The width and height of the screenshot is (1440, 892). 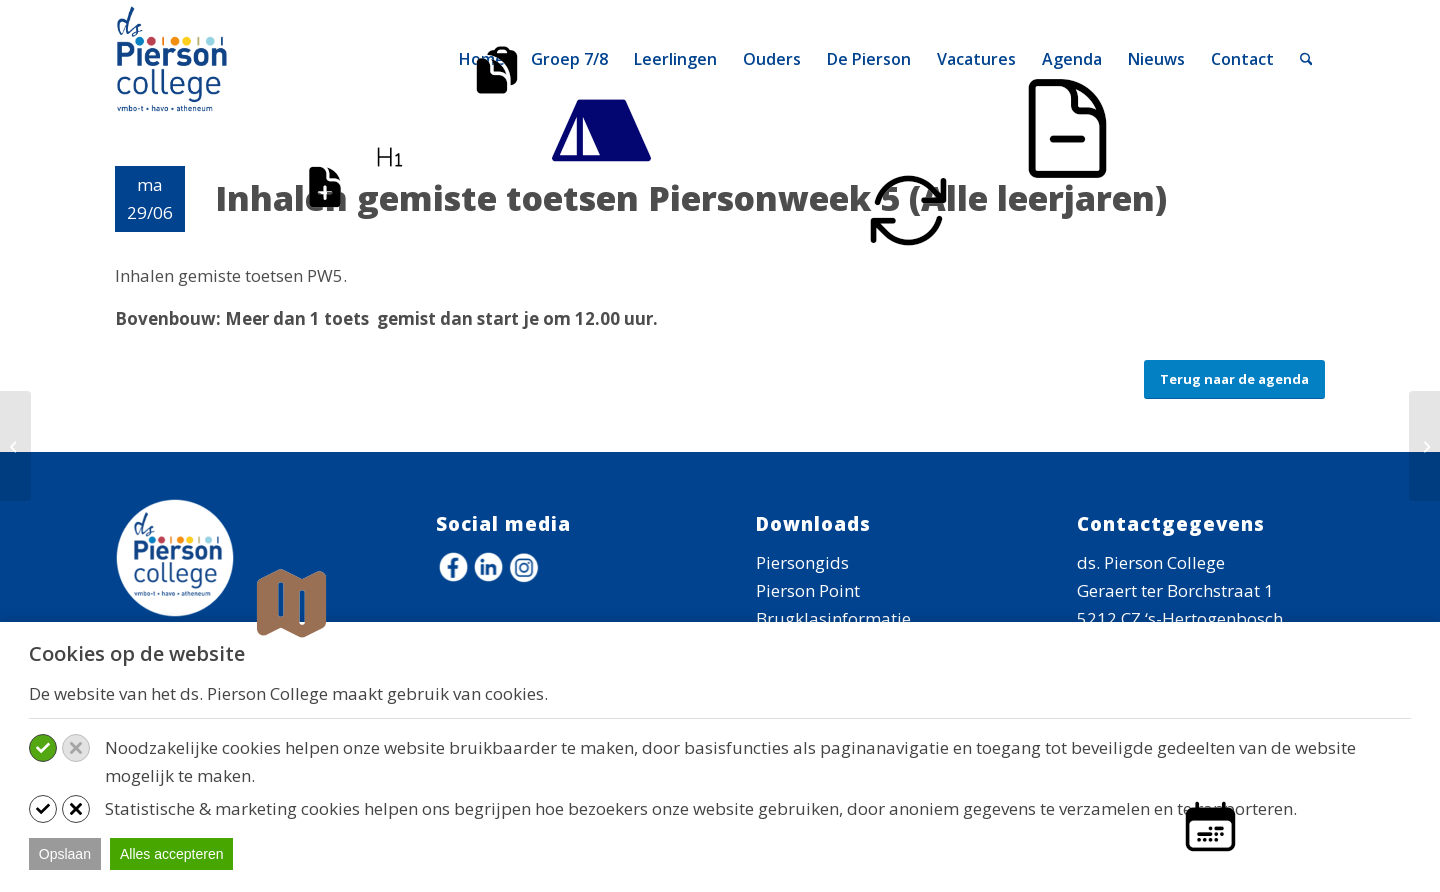 I want to click on view map or navigation, so click(x=291, y=603).